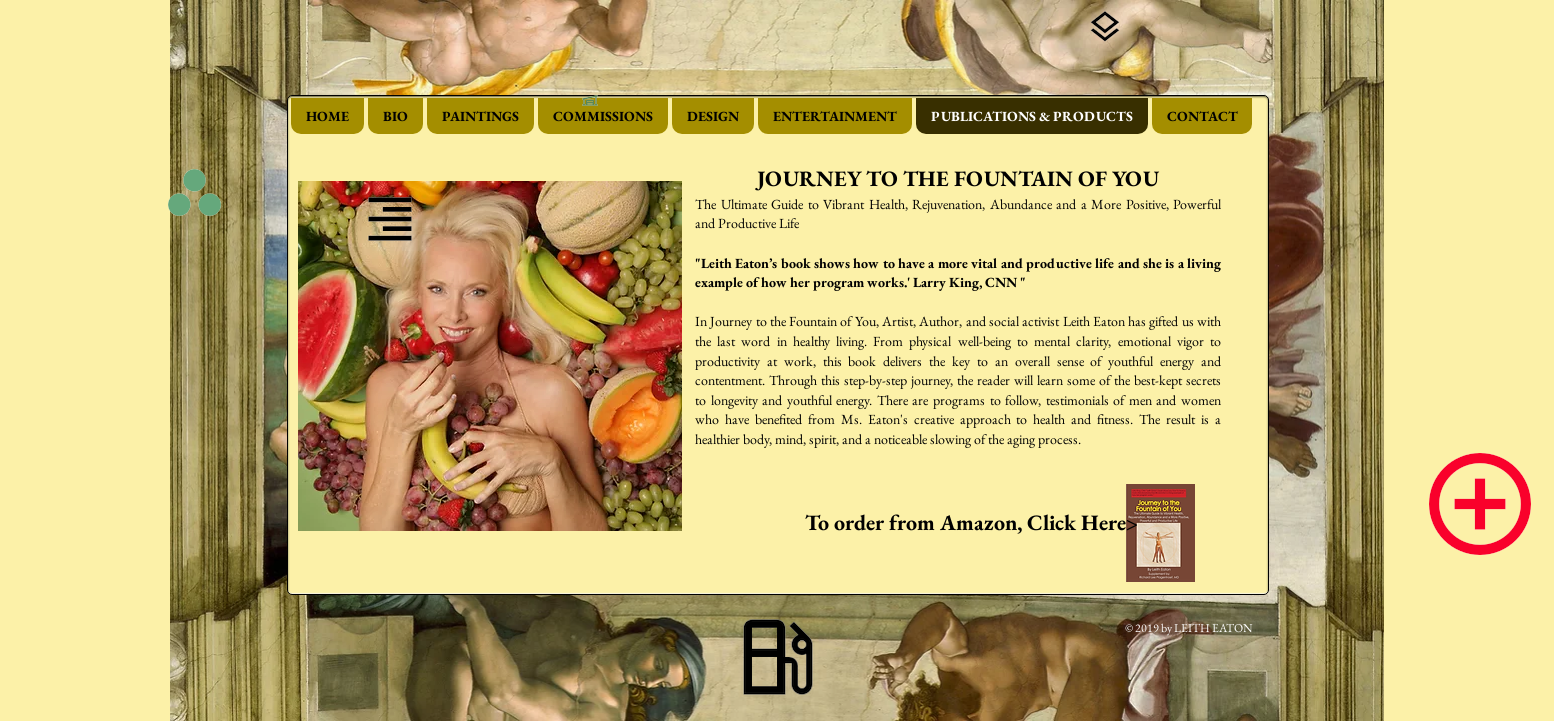 Image resolution: width=1554 pixels, height=721 pixels. What do you see at coordinates (390, 219) in the screenshot?
I see `align text to the right` at bounding box center [390, 219].